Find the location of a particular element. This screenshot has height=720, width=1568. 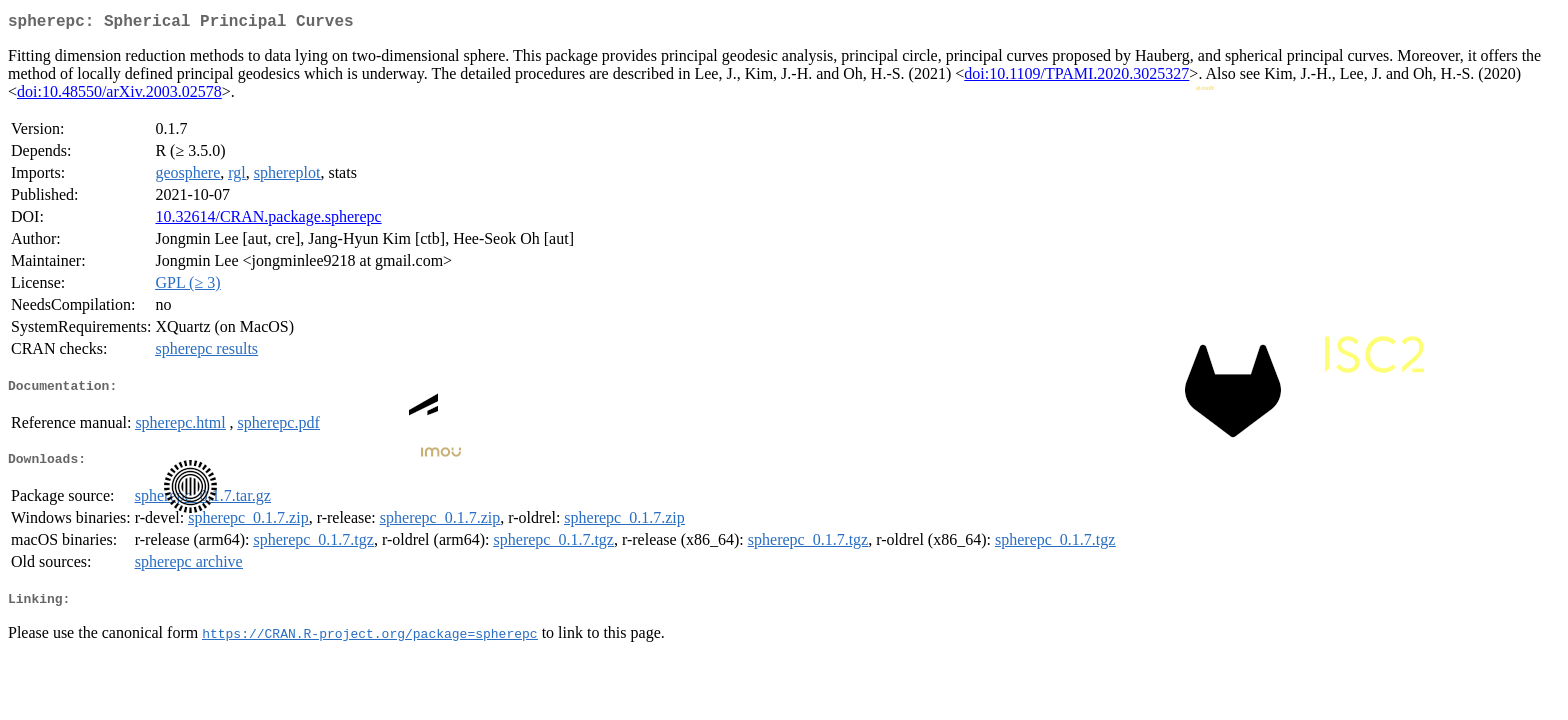

ISC² official logo is located at coordinates (1374, 354).